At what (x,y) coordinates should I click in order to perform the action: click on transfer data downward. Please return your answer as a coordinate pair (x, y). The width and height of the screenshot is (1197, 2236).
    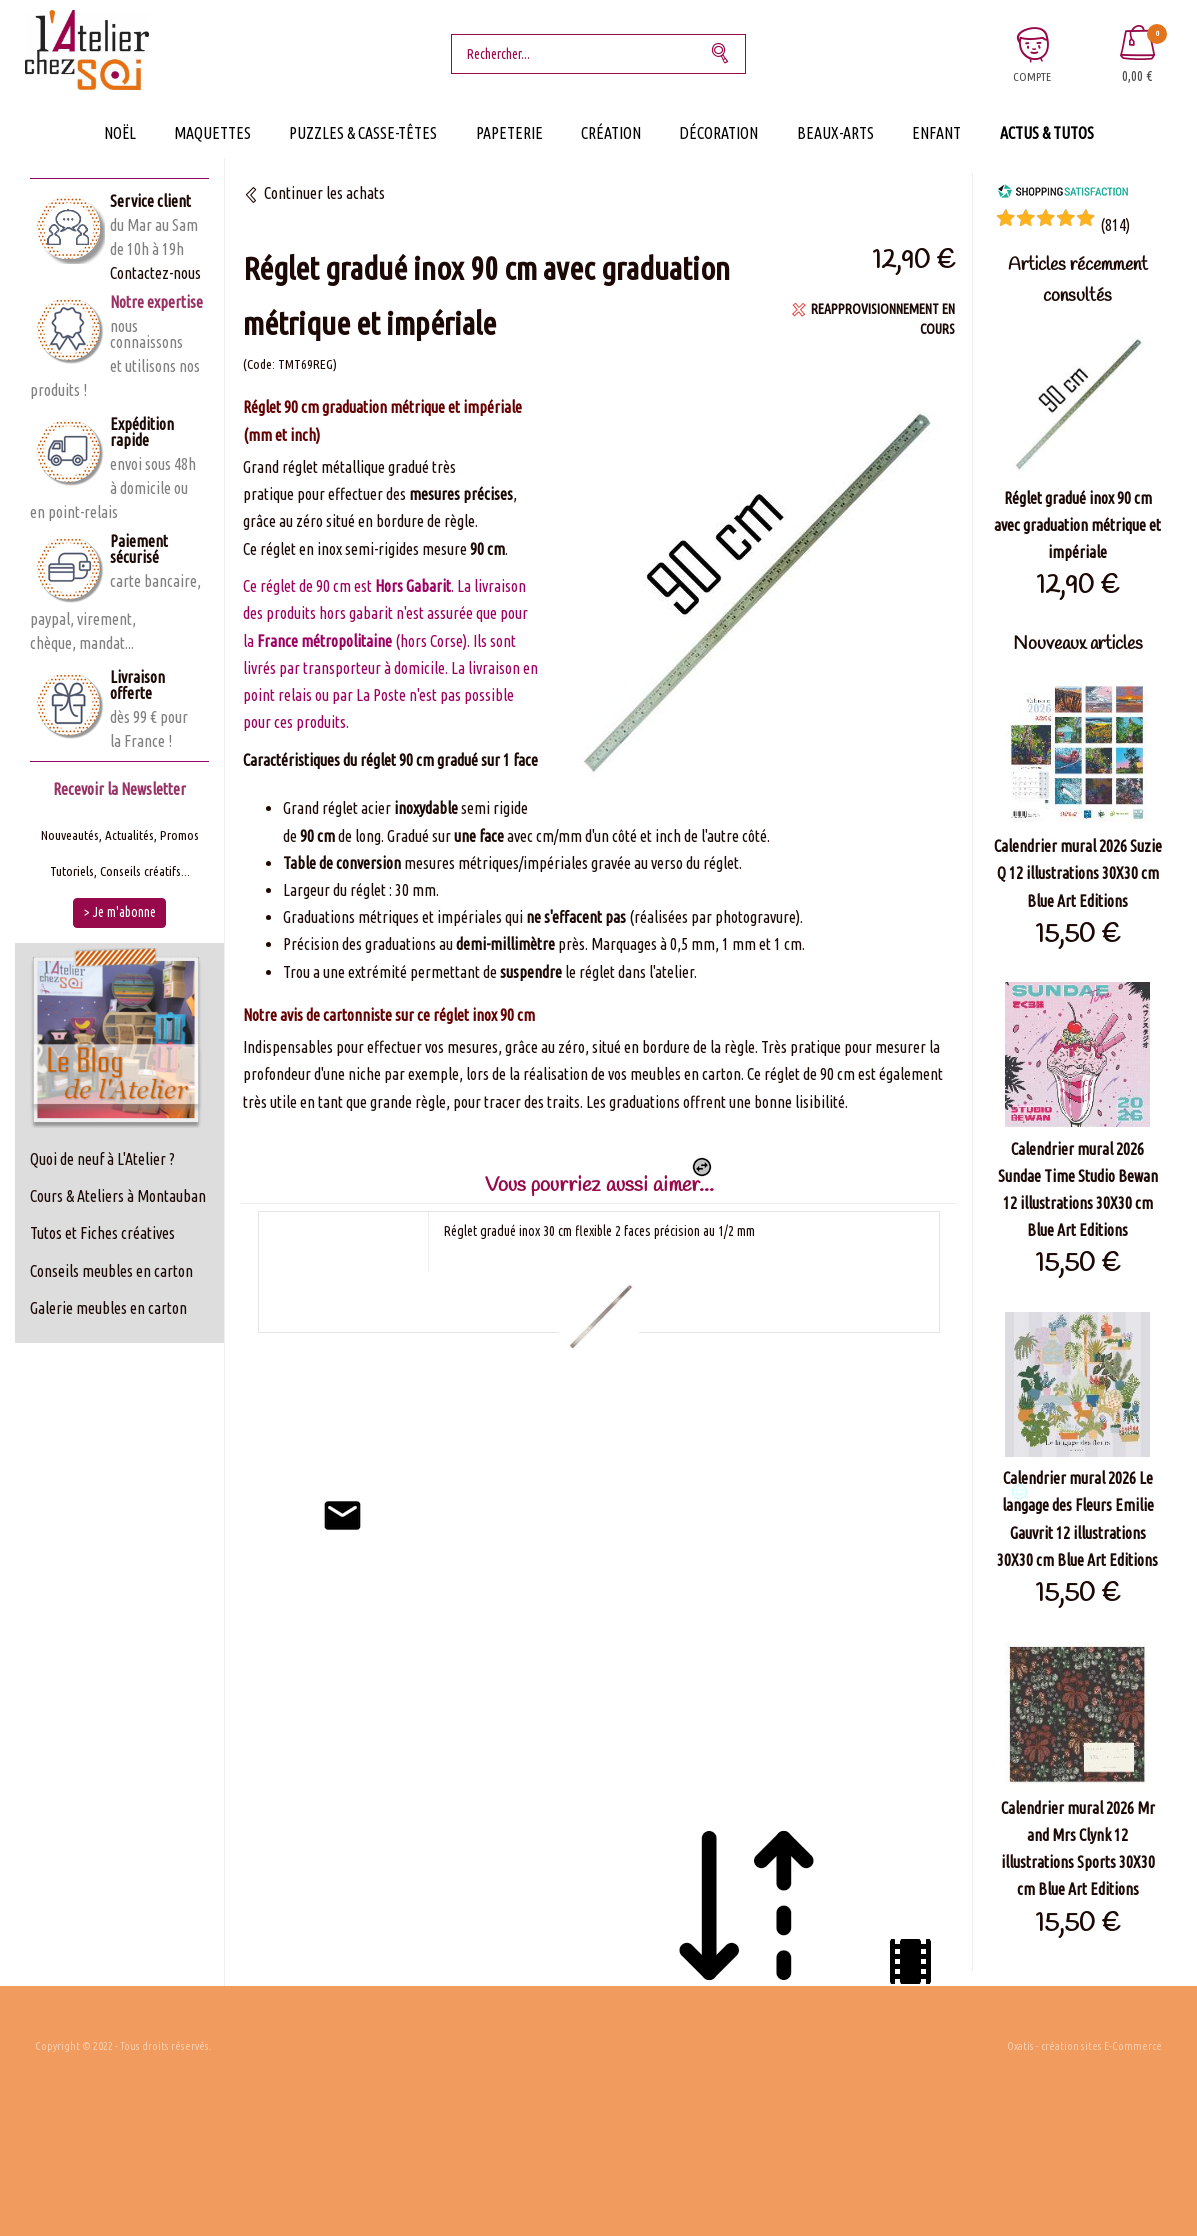
    Looking at the image, I should click on (746, 1905).